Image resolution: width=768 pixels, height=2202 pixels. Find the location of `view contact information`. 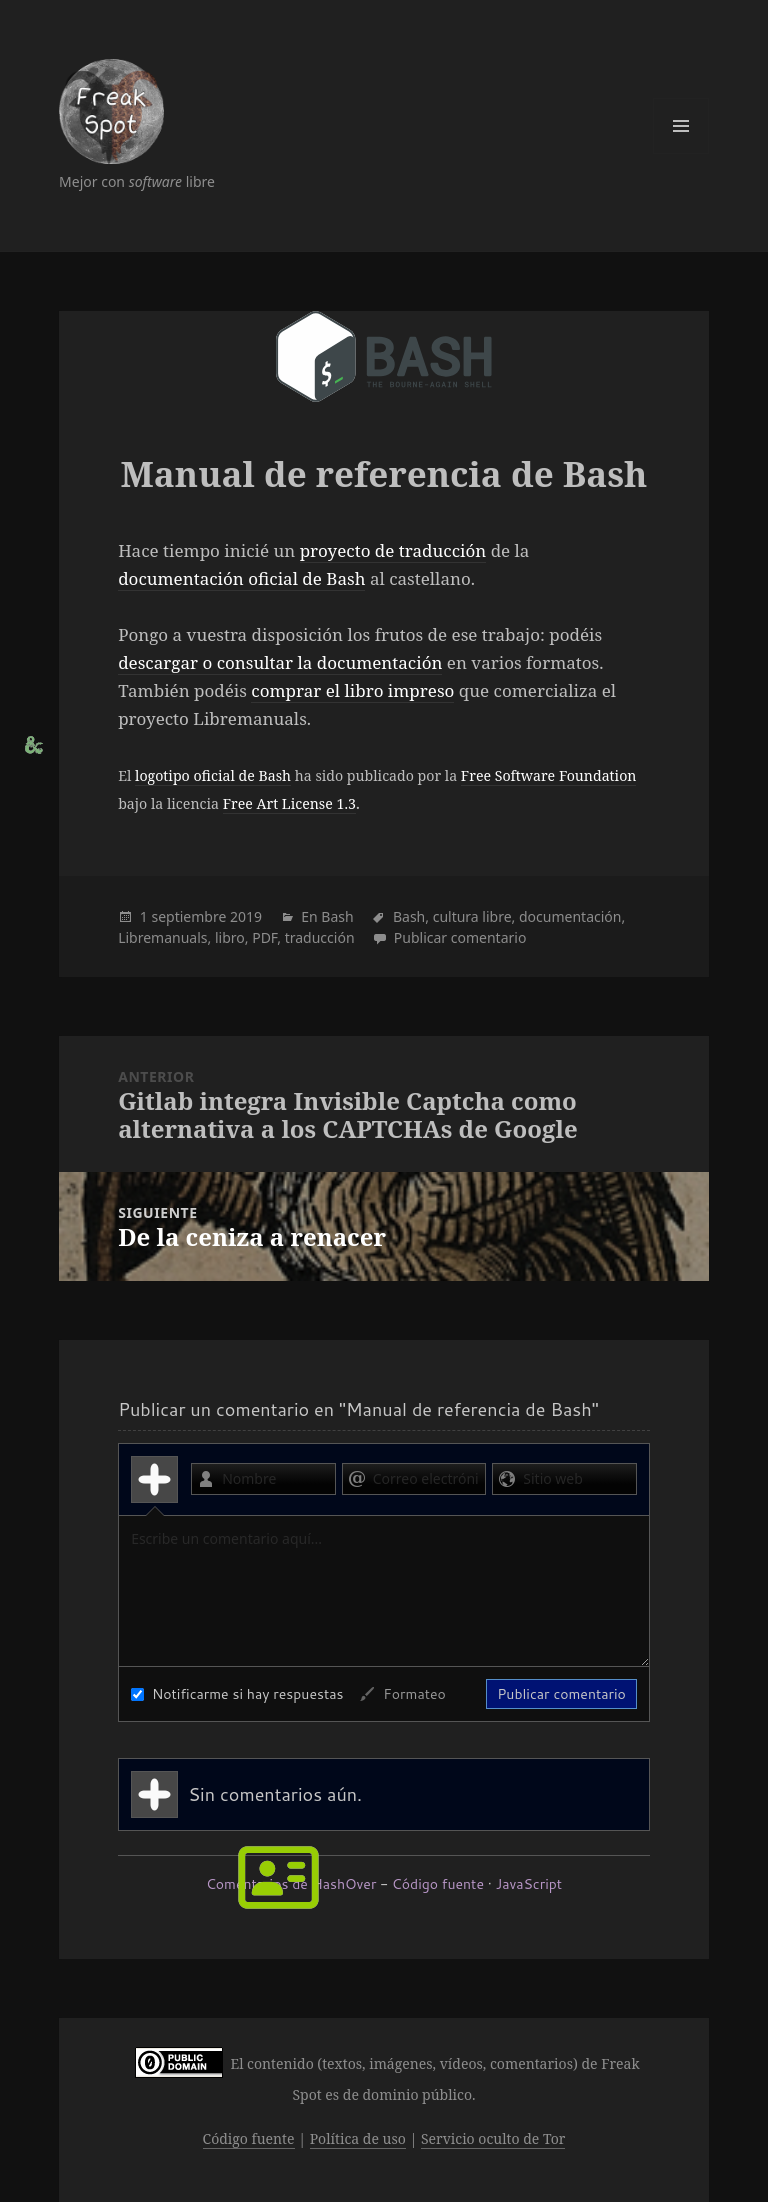

view contact information is located at coordinates (278, 1877).